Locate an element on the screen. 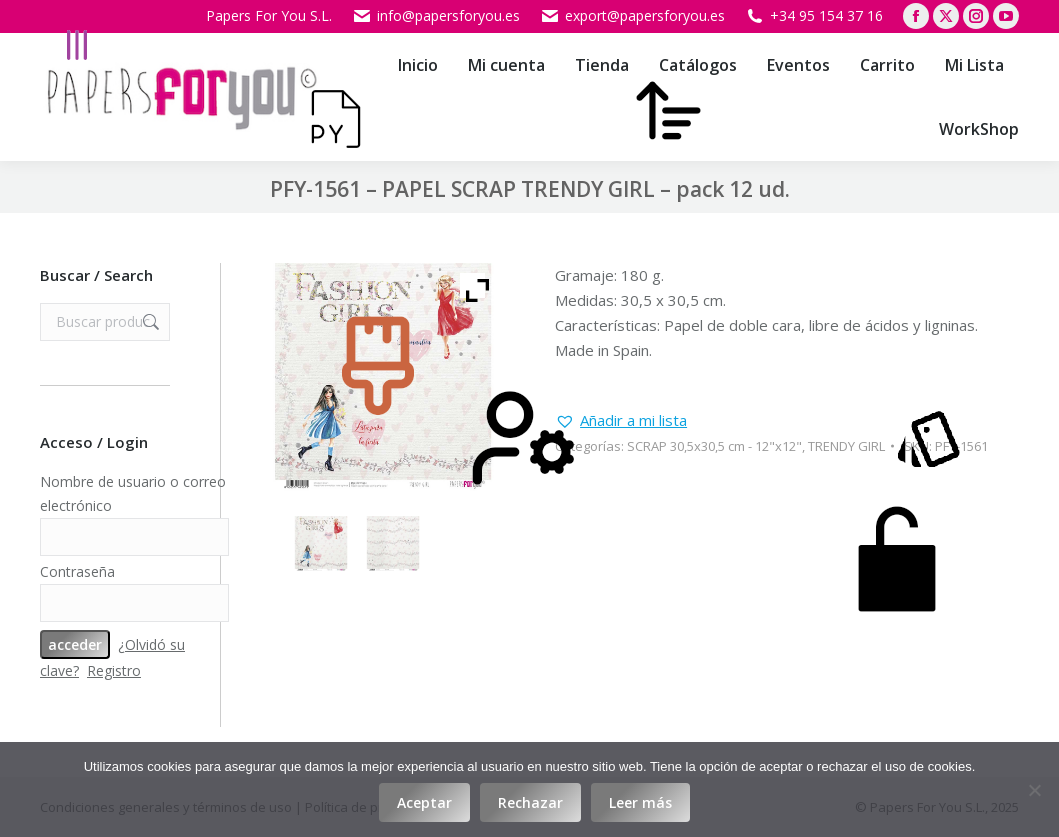 This screenshot has width=1059, height=837. indicates a count or tally of three items is located at coordinates (82, 45).